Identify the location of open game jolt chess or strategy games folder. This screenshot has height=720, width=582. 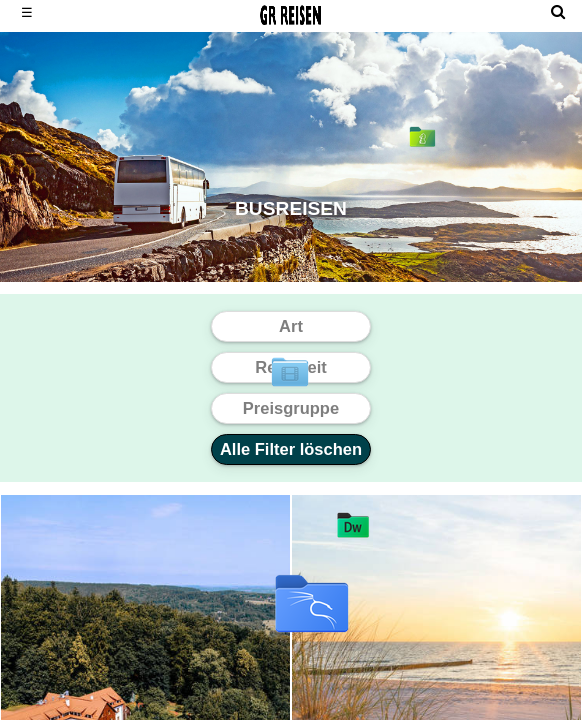
(422, 137).